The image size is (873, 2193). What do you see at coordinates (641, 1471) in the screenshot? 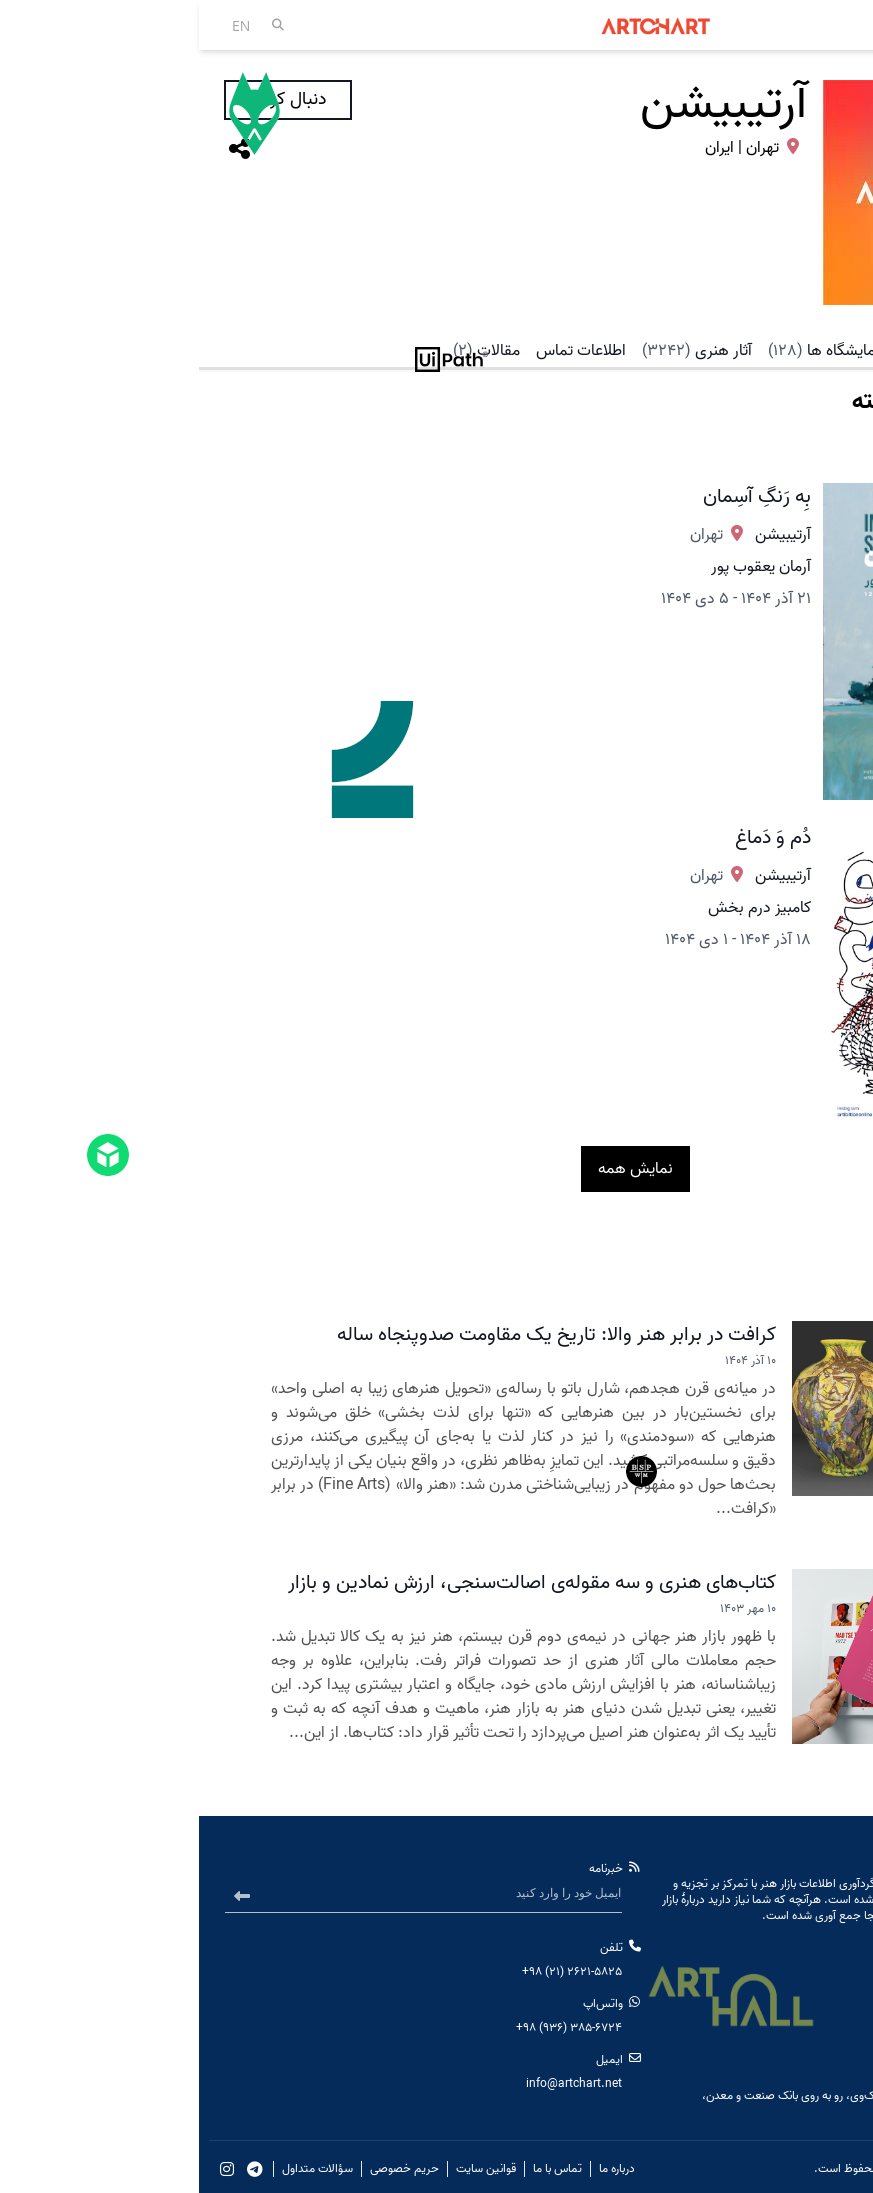
I see `bspwm tiling window manager logo` at bounding box center [641, 1471].